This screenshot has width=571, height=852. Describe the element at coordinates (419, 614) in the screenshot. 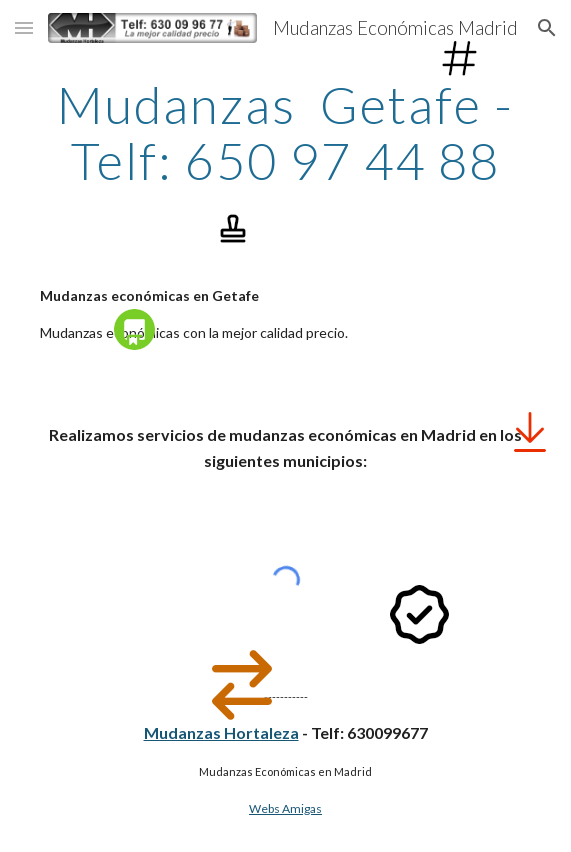

I see `indicates a verified account or identity` at that location.